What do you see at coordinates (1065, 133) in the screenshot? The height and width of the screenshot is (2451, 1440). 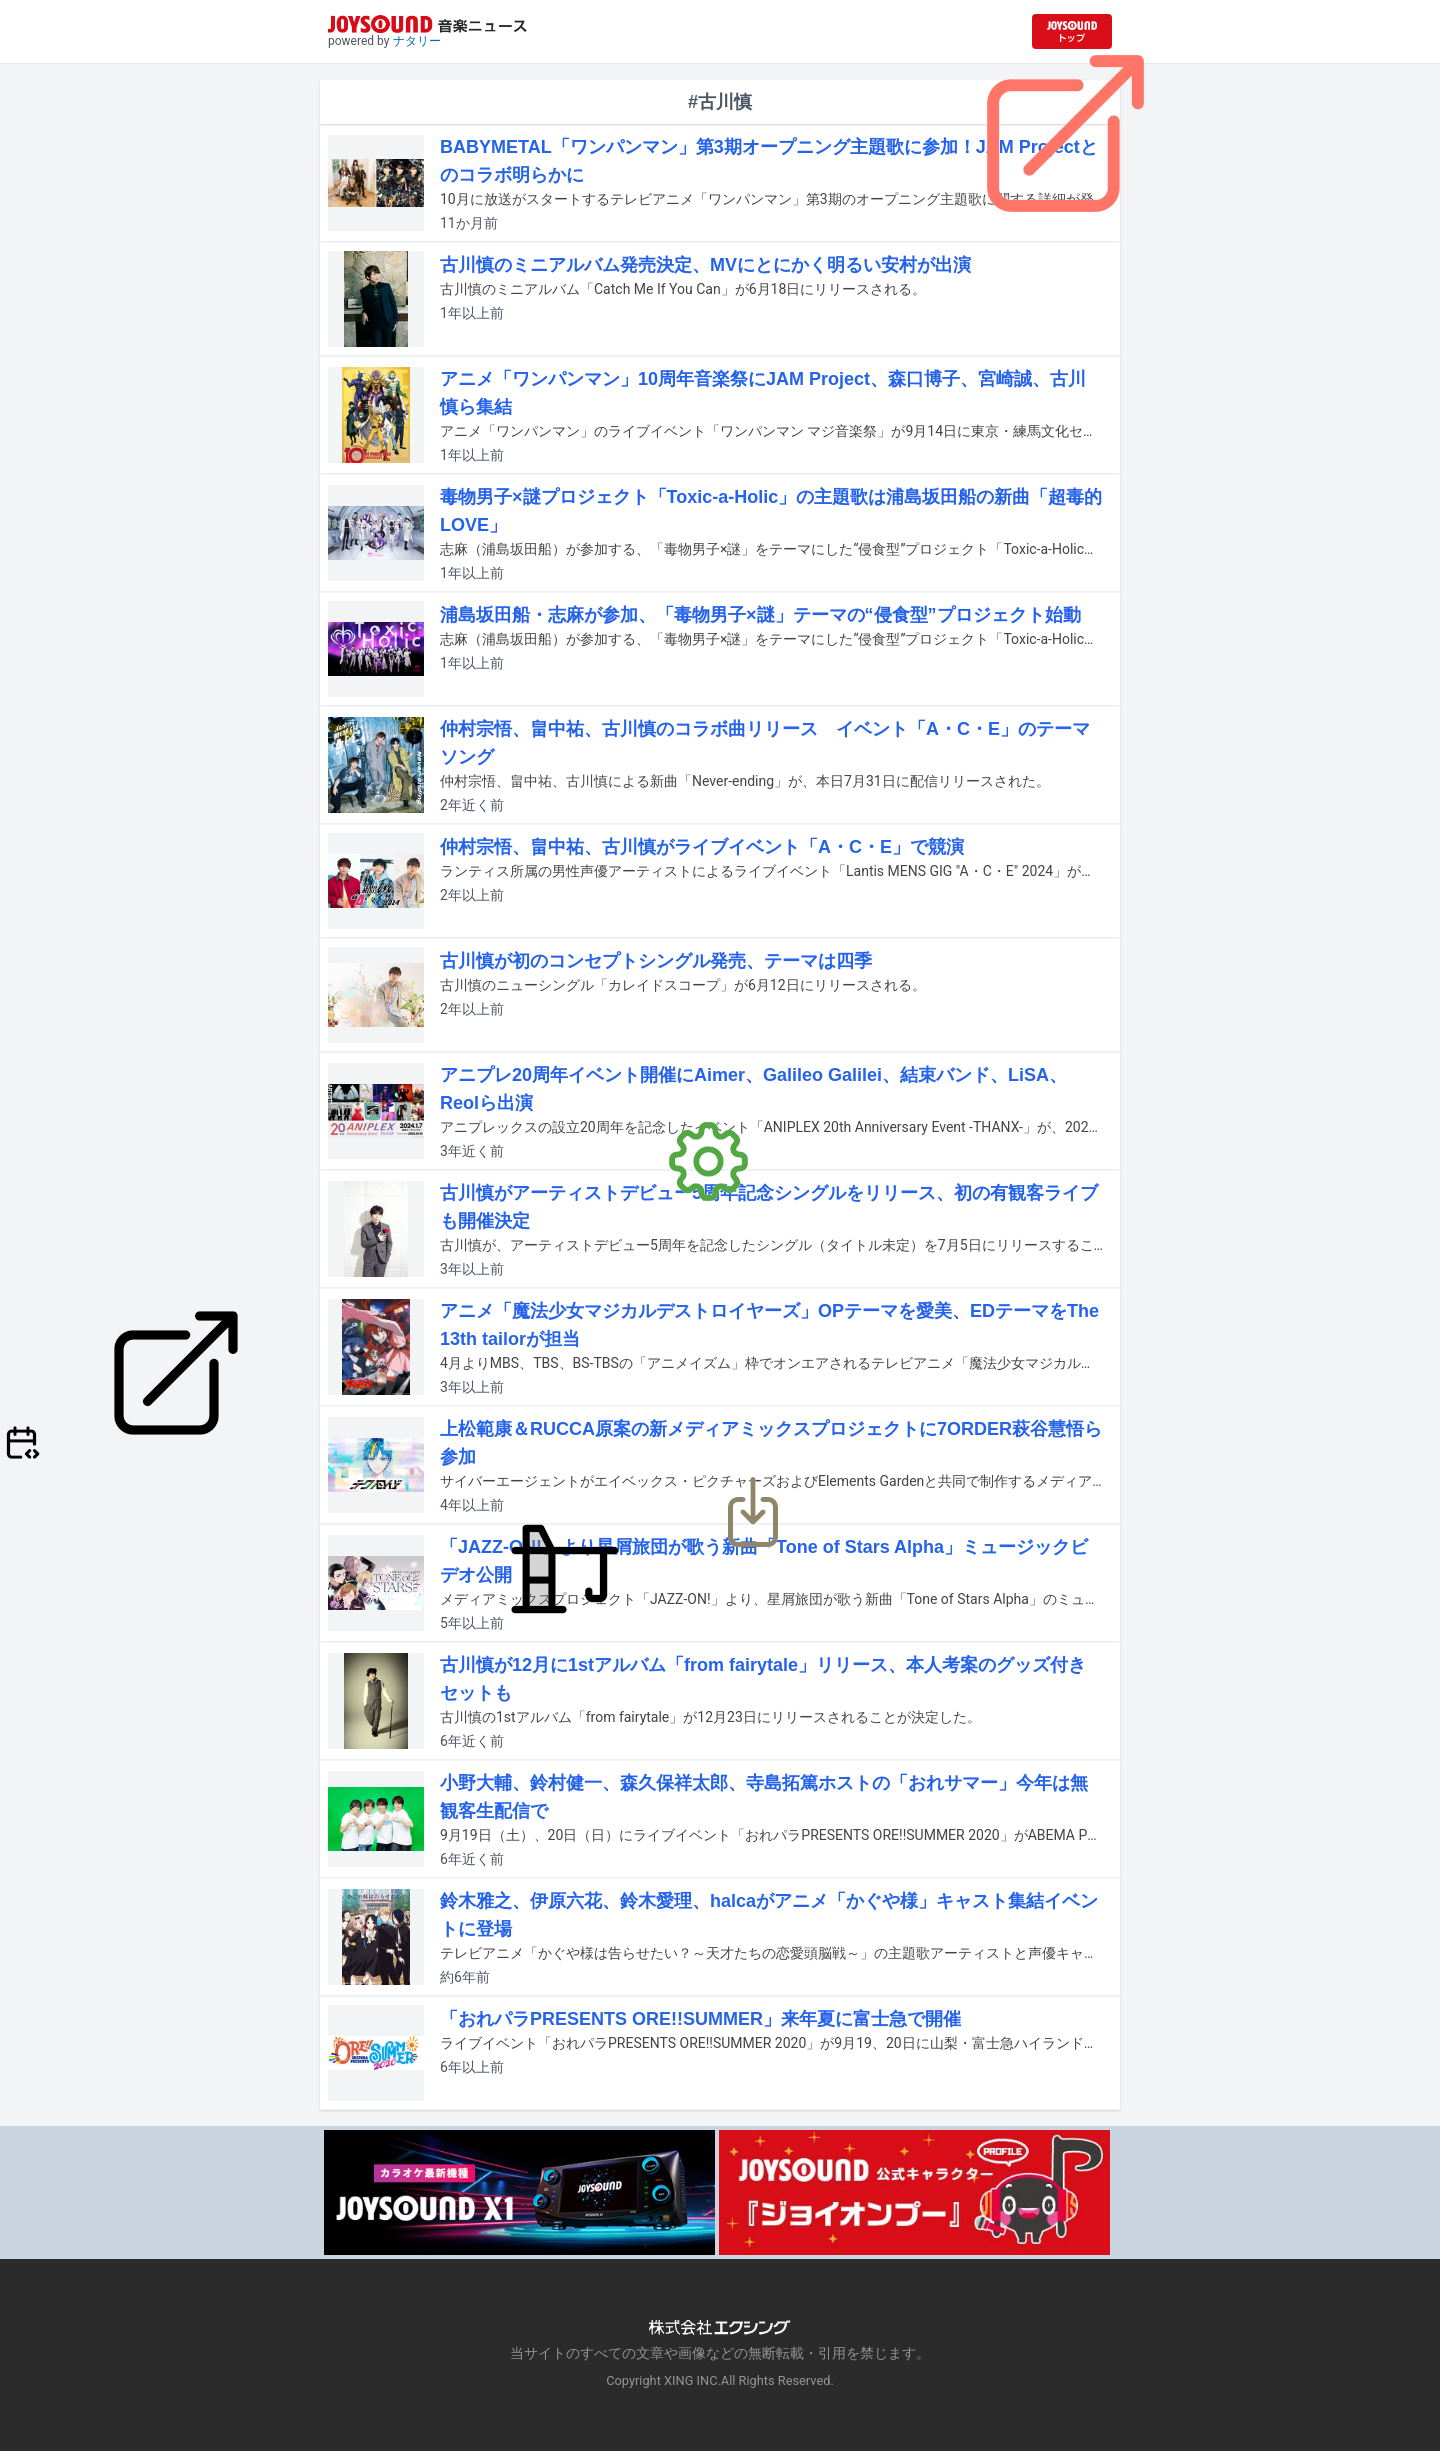 I see `open link in a new tab or window` at bounding box center [1065, 133].